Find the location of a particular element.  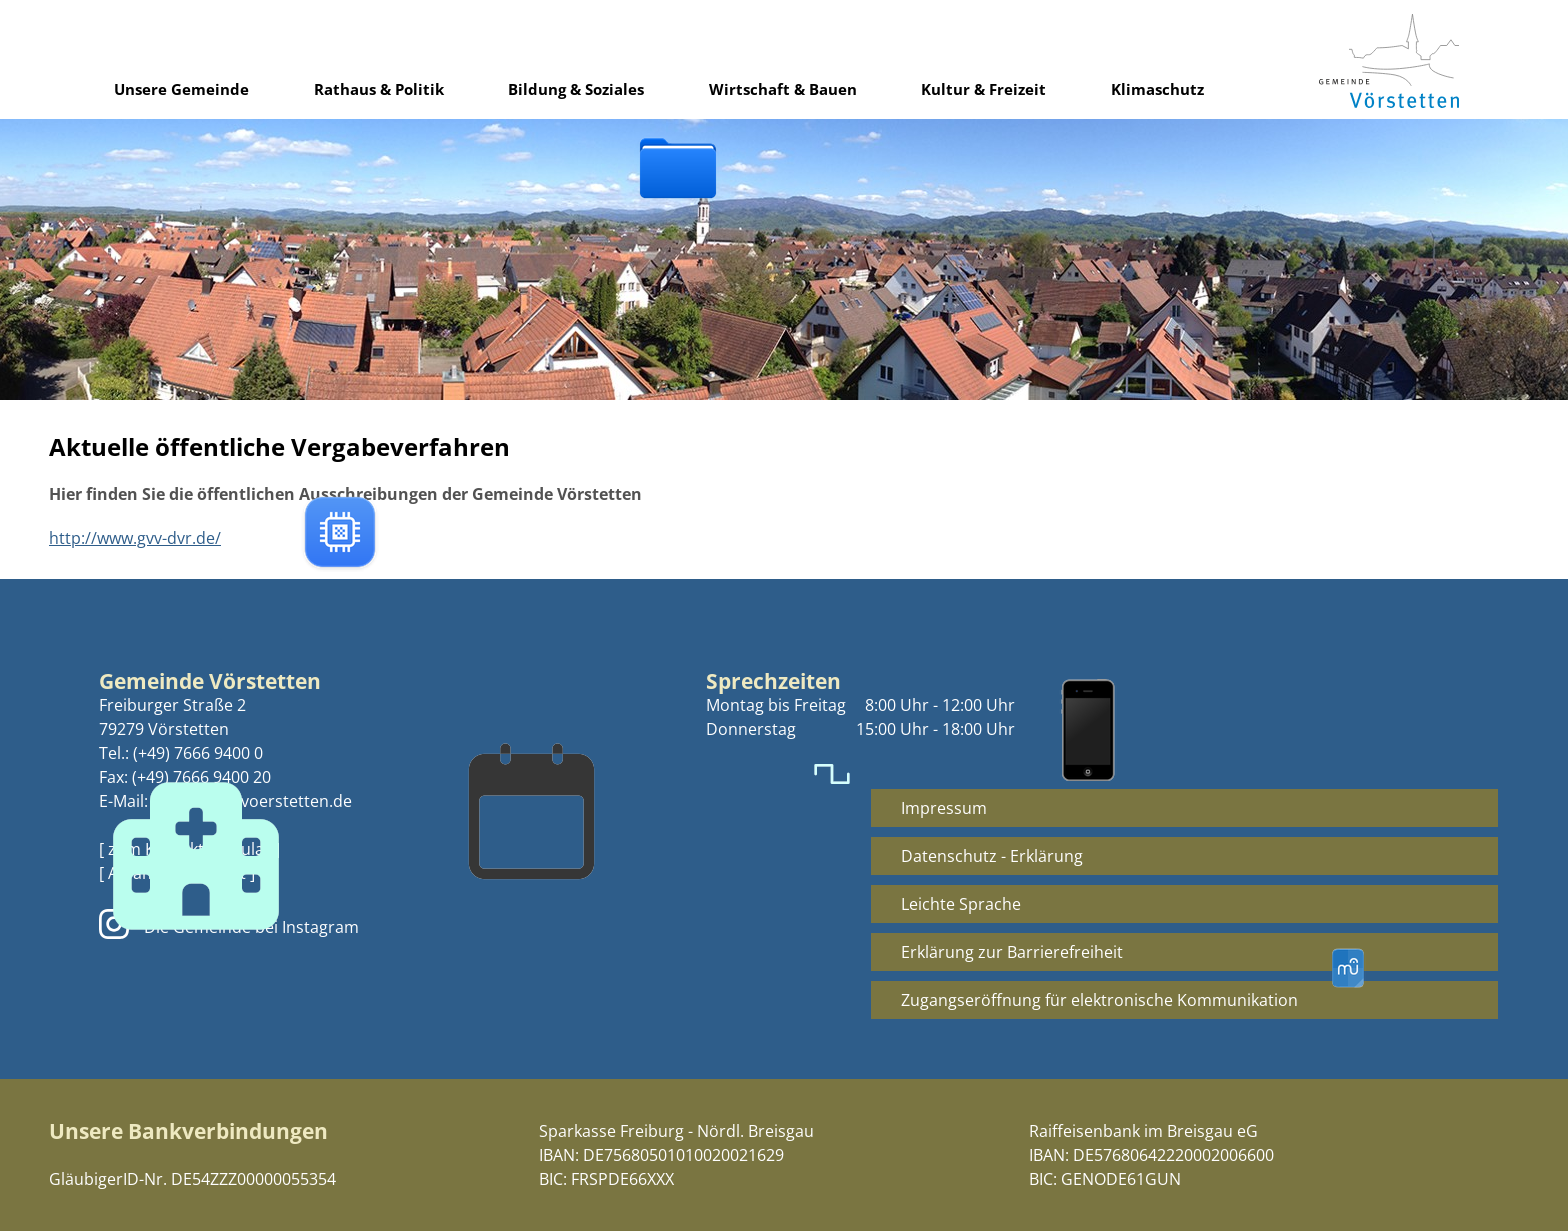

open folder to view files is located at coordinates (678, 168).